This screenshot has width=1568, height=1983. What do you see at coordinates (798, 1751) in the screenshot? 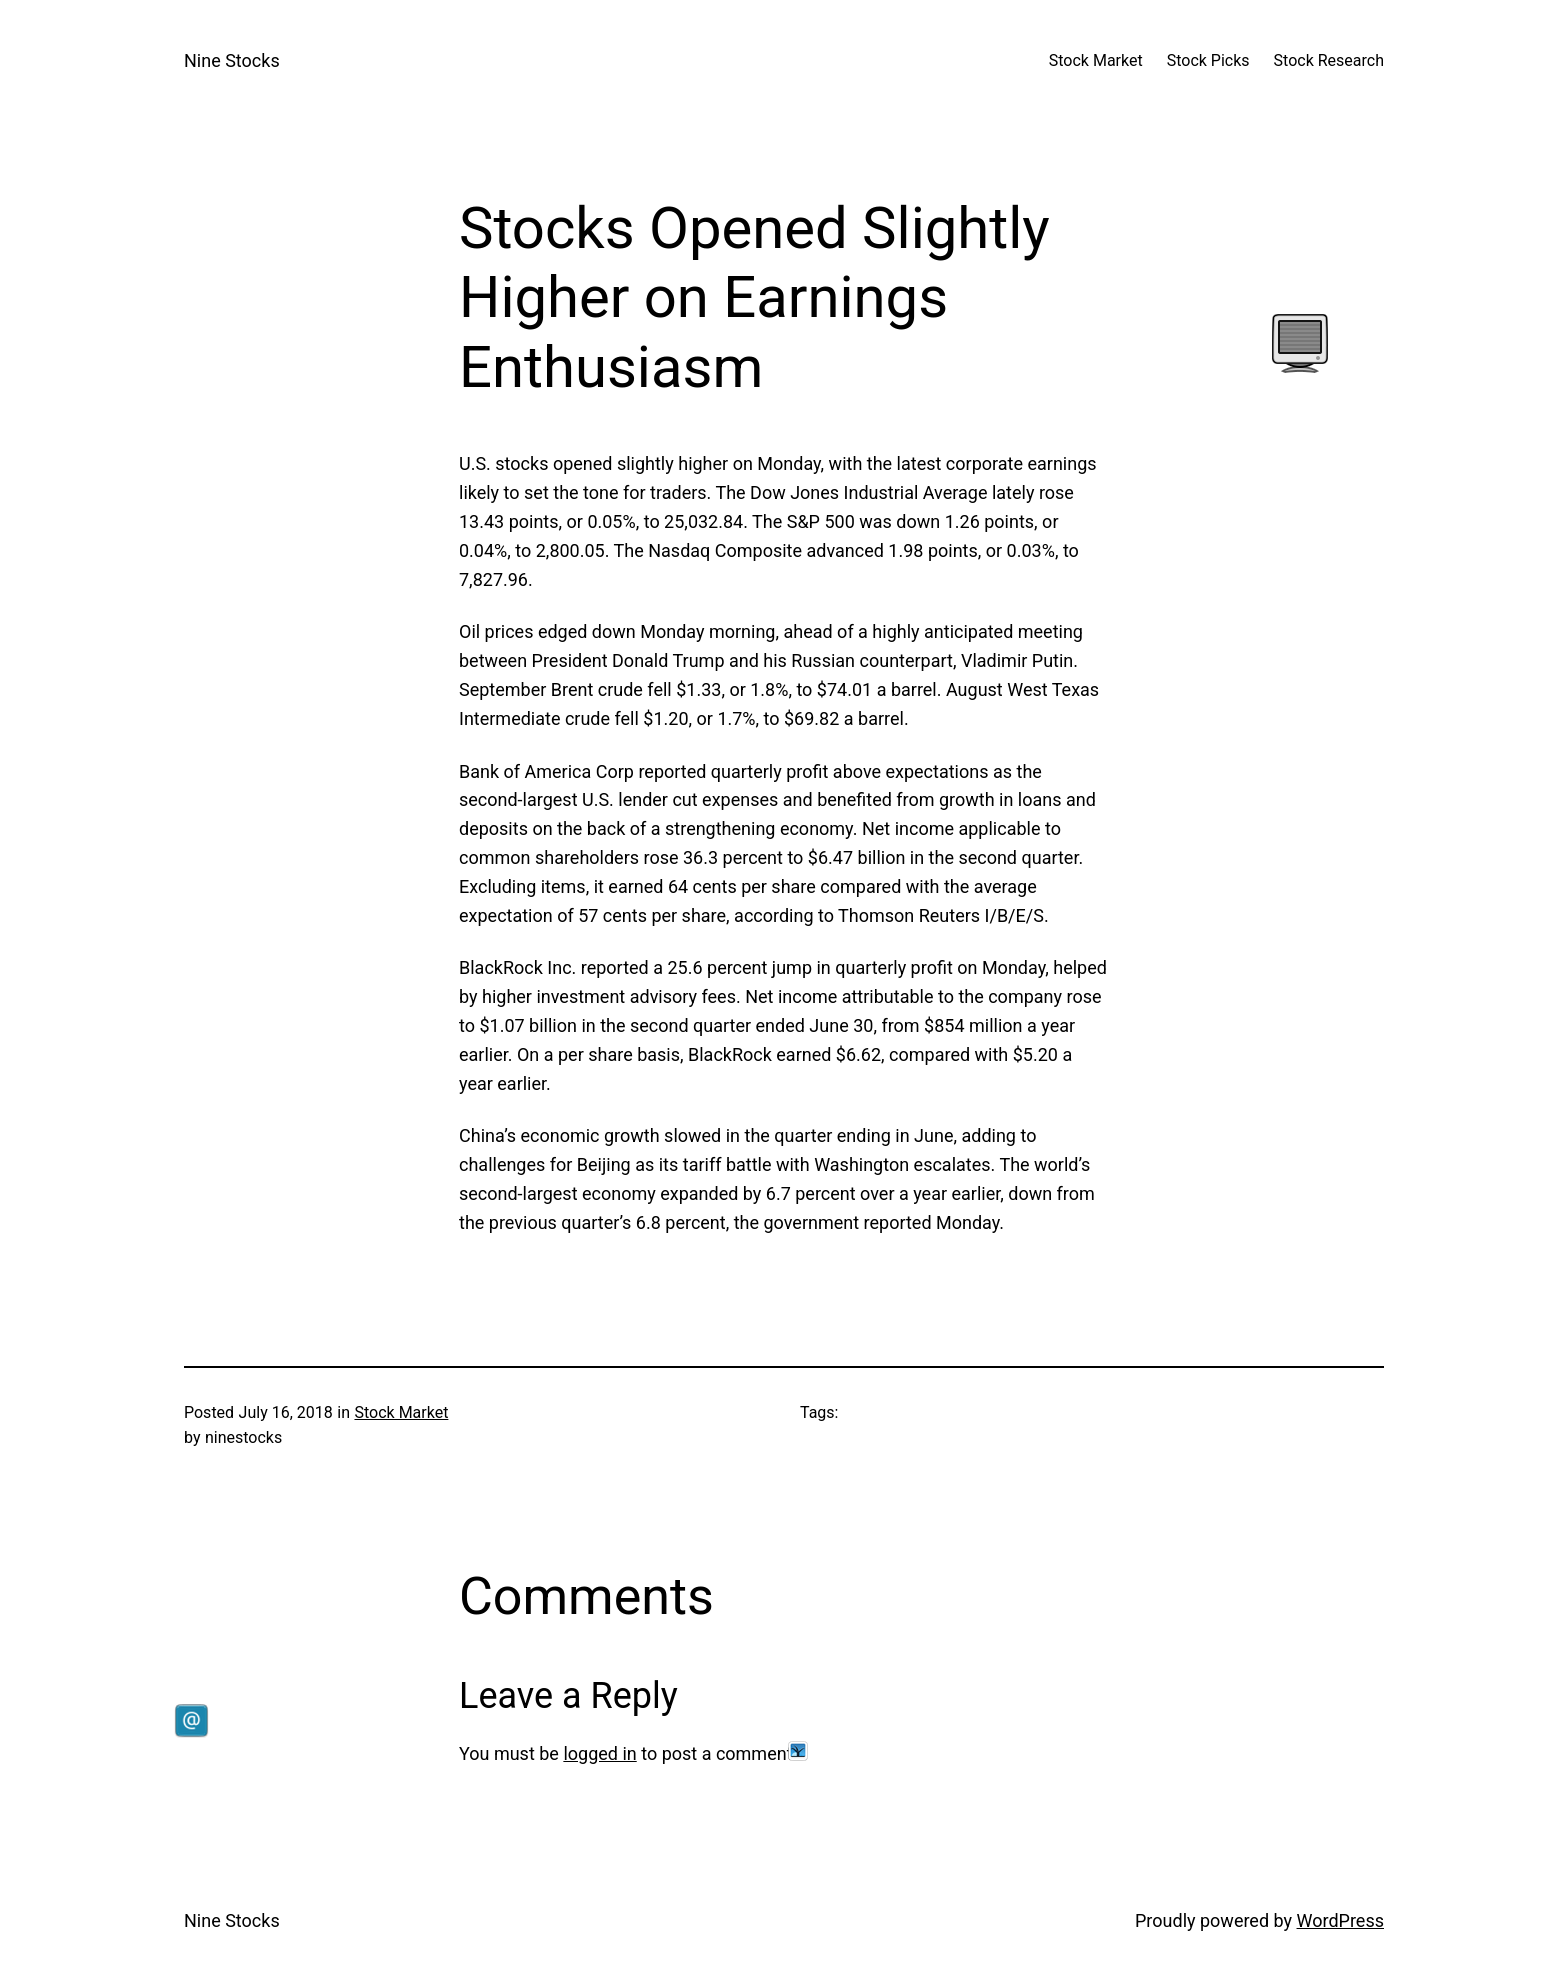
I see `open shotwell photo manager` at bounding box center [798, 1751].